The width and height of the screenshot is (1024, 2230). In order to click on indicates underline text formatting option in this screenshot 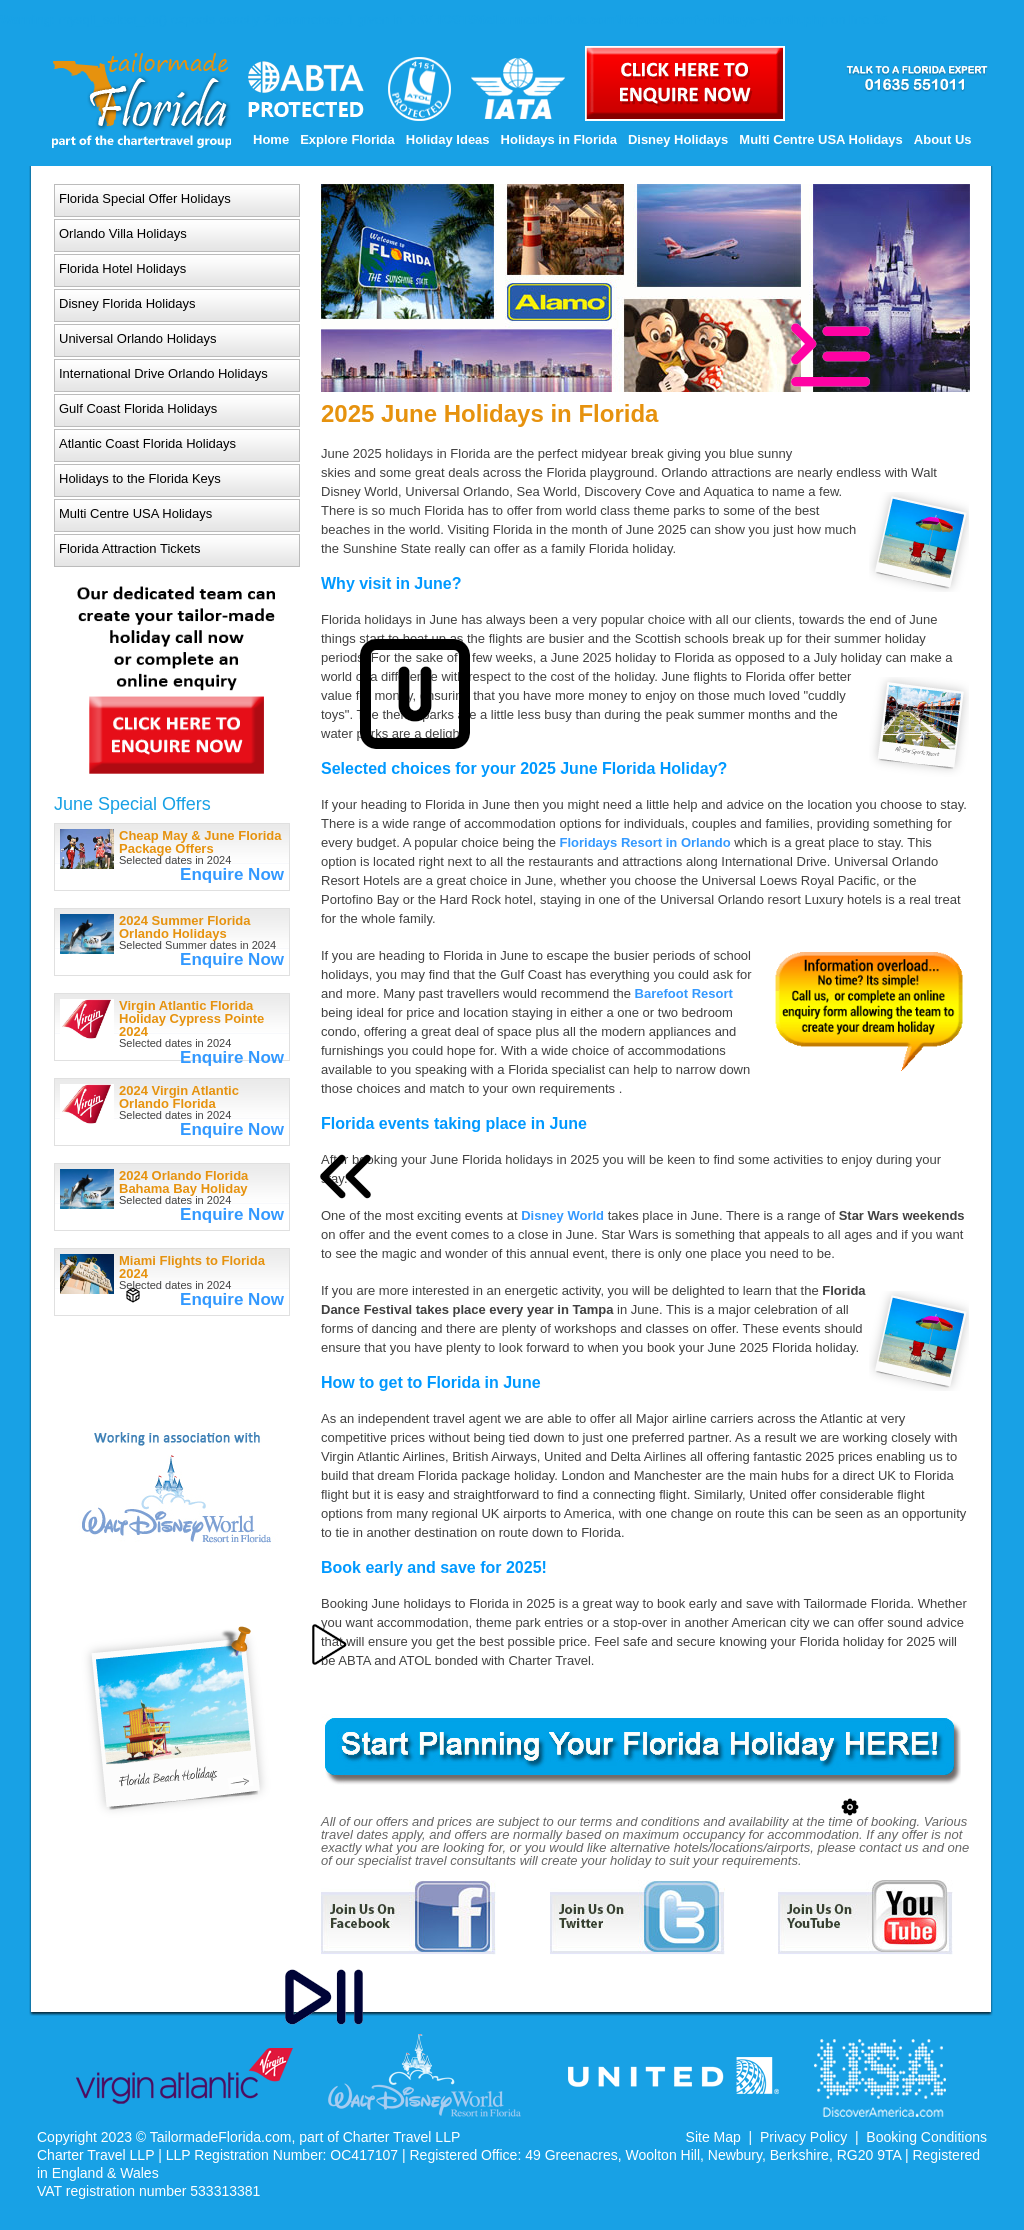, I will do `click(415, 694)`.